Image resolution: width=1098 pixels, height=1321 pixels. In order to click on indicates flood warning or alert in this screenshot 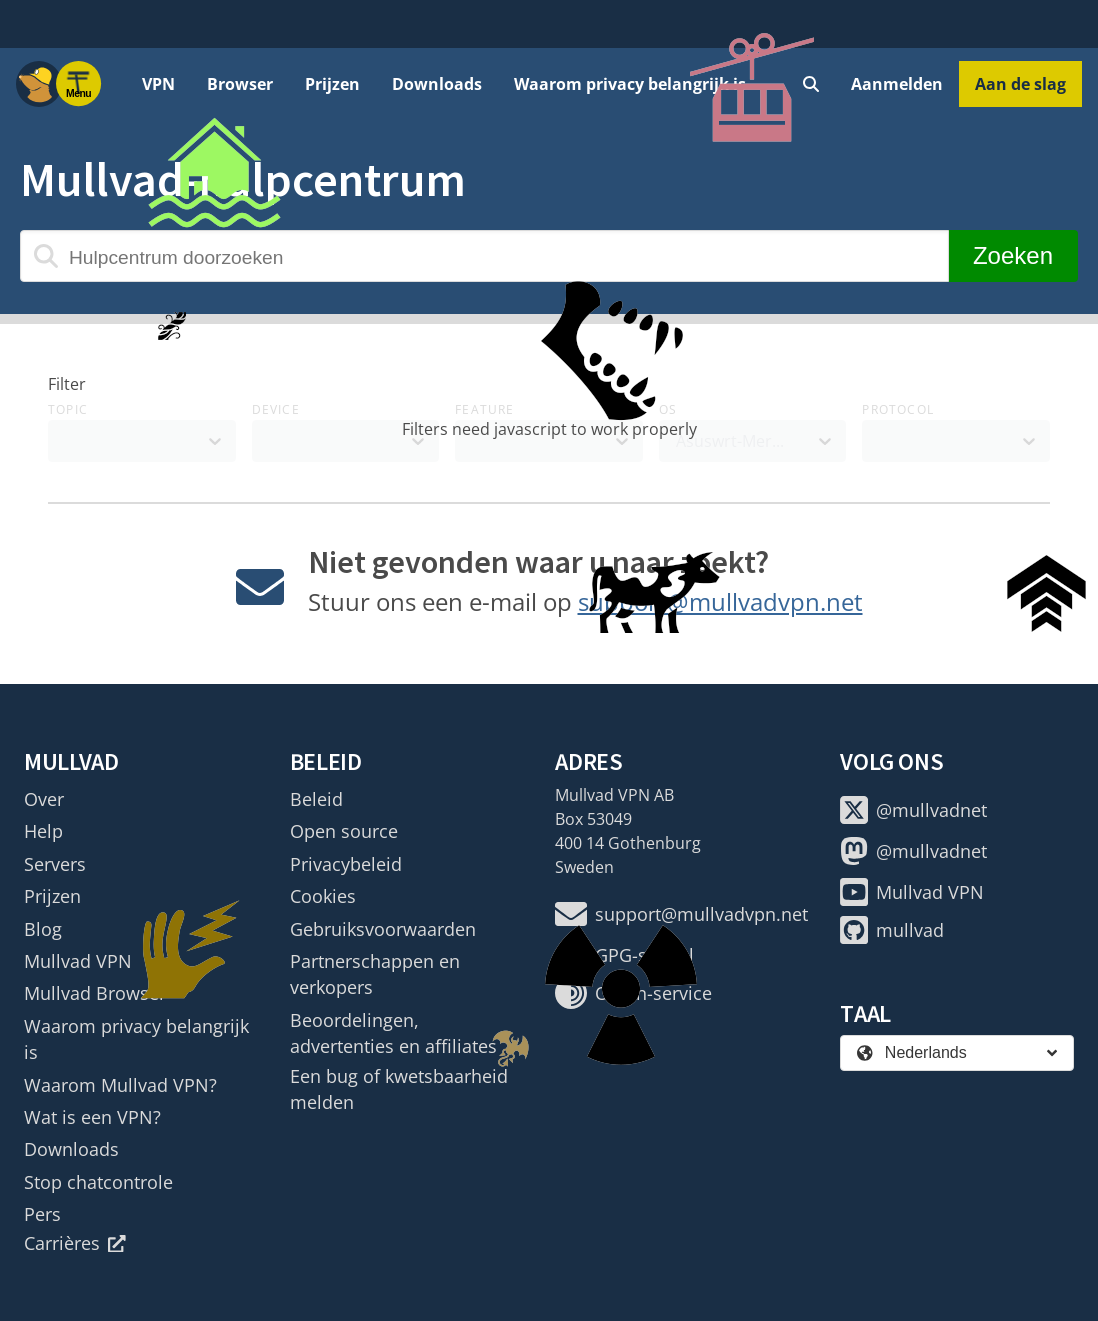, I will do `click(214, 169)`.